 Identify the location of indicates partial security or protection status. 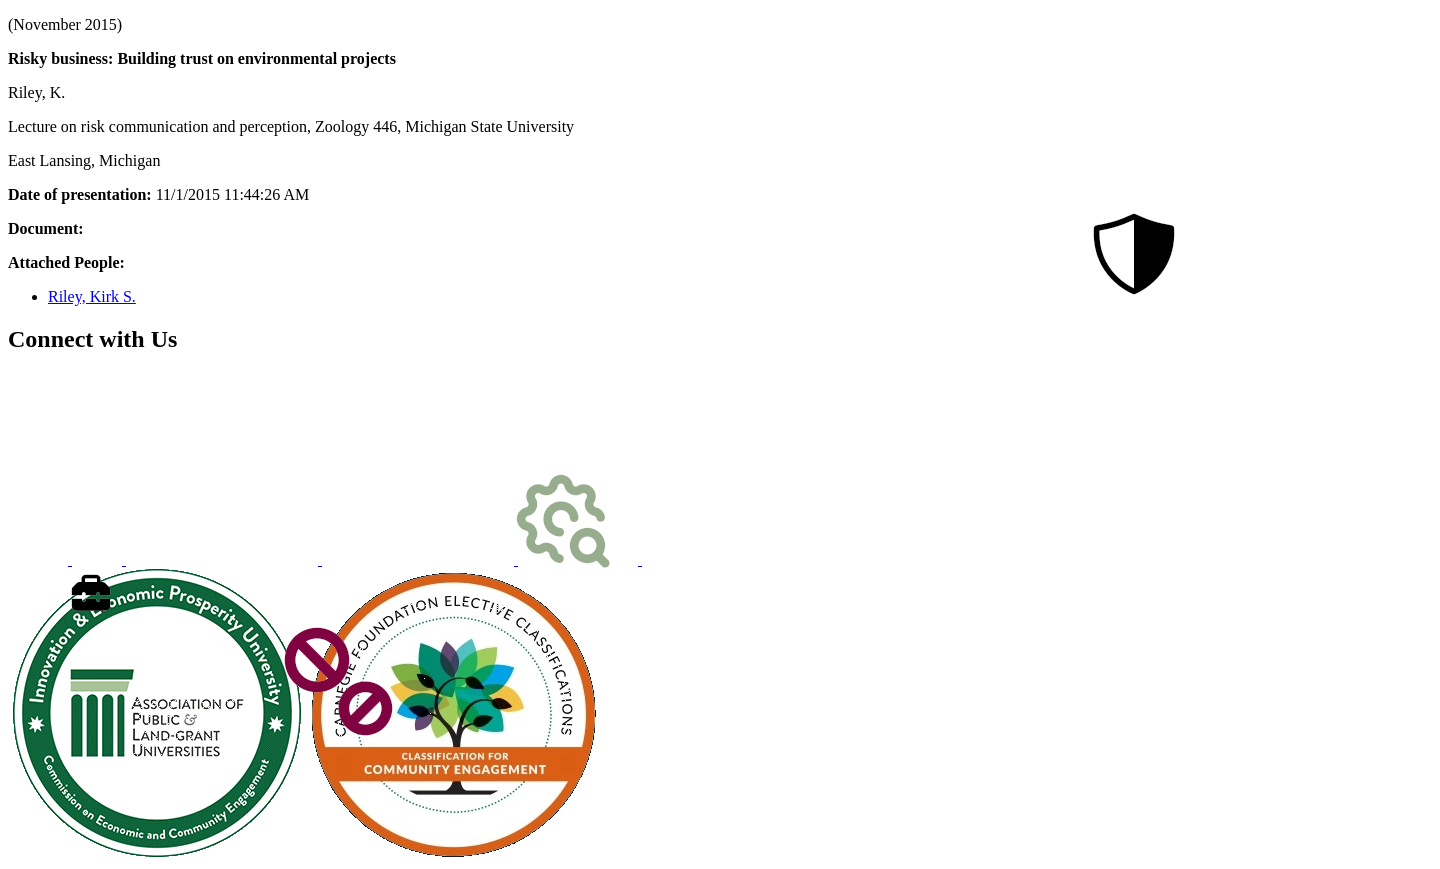
(1134, 254).